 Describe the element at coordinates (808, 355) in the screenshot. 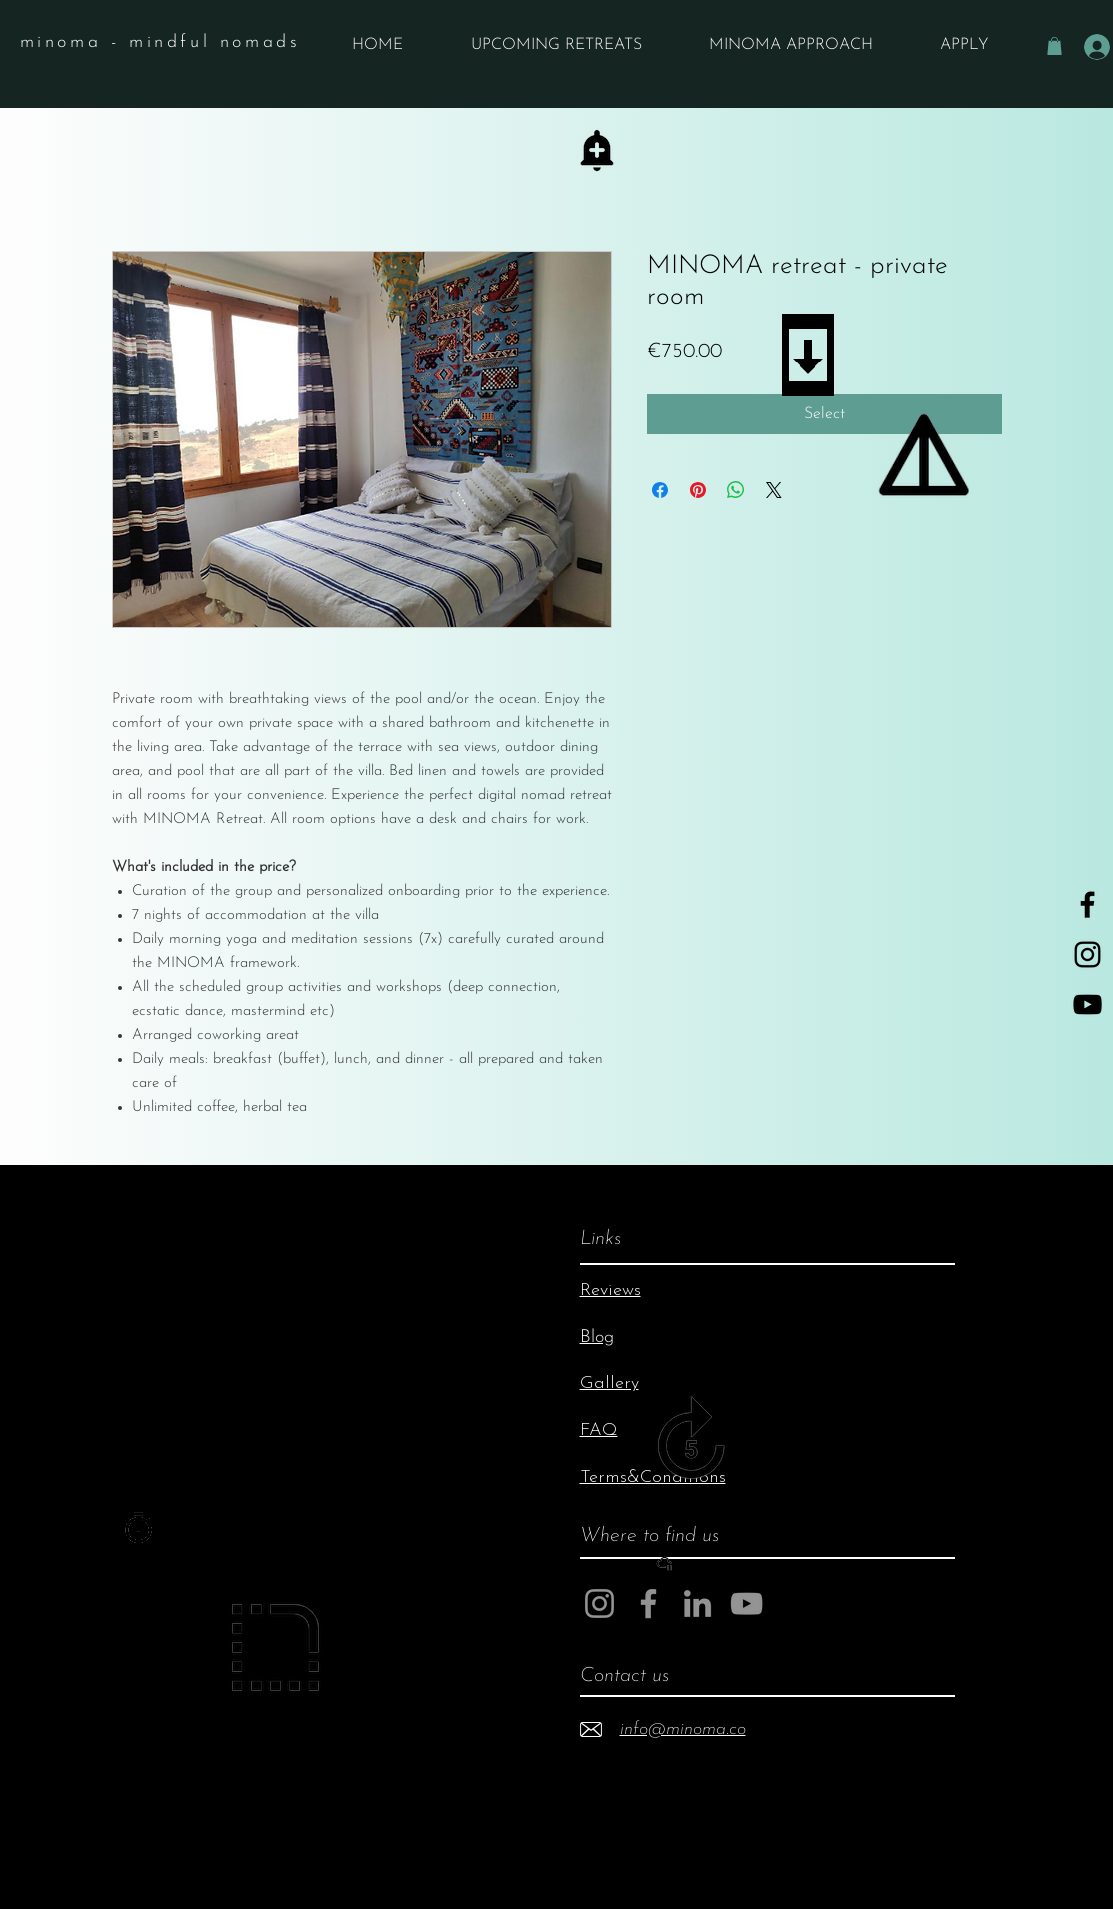

I see `system update available for download` at that location.